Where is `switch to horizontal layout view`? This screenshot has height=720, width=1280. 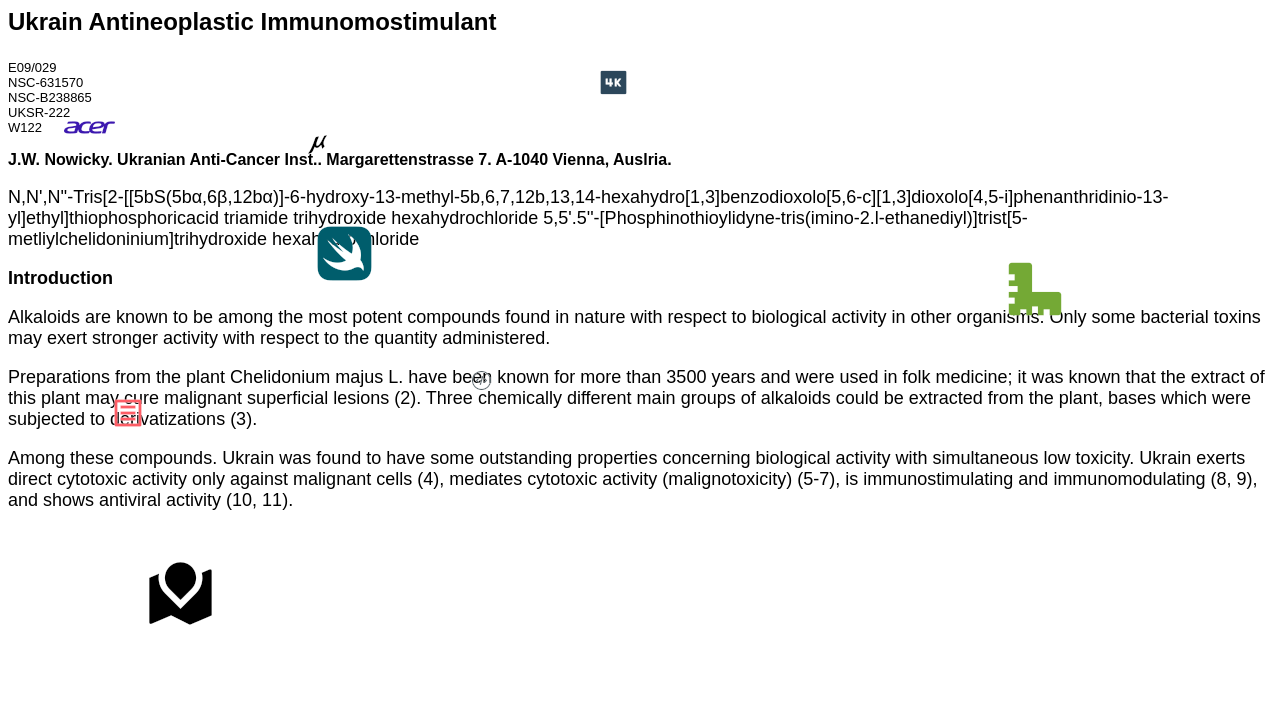 switch to horizontal layout view is located at coordinates (128, 413).